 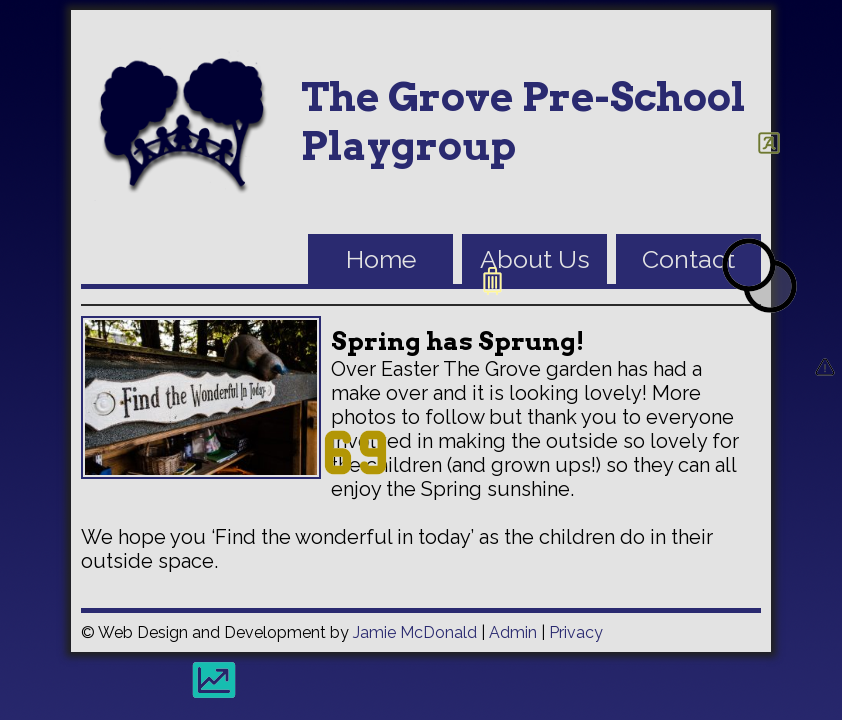 I want to click on displays the number 69 as a label or badge, so click(x=355, y=452).